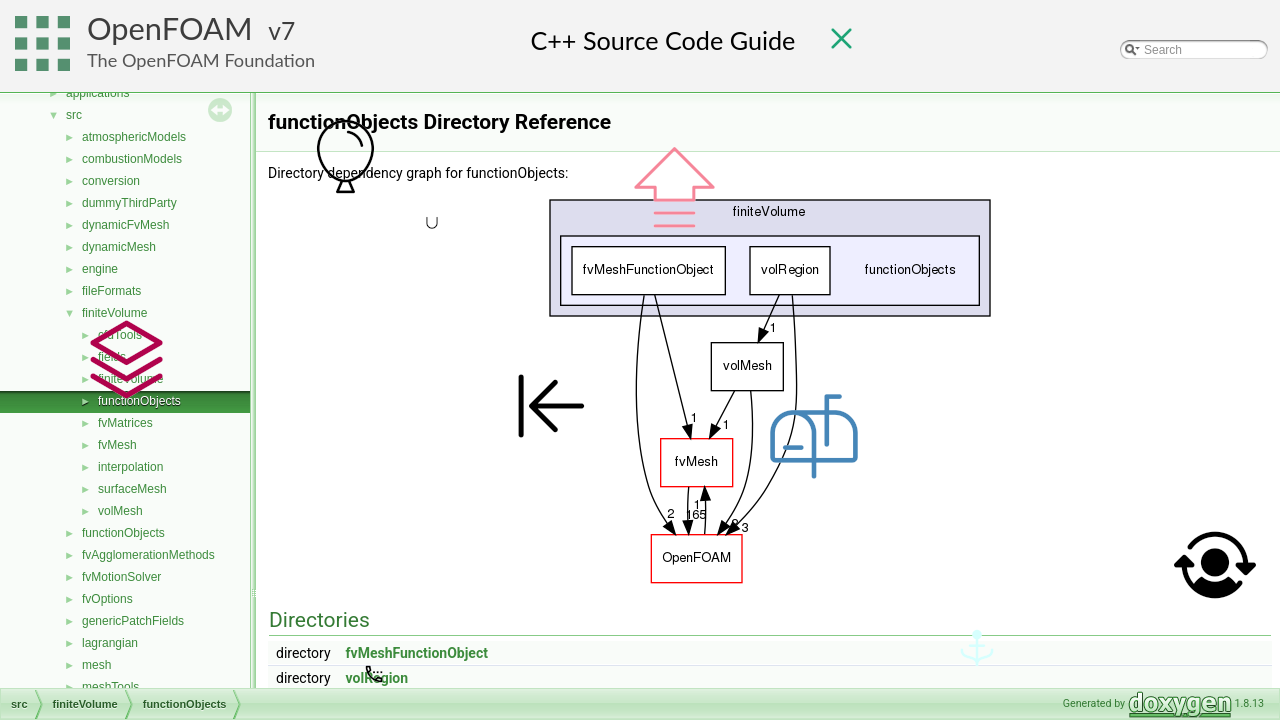 The width and height of the screenshot is (1280, 720). I want to click on view layers or stacked content, so click(126, 359).